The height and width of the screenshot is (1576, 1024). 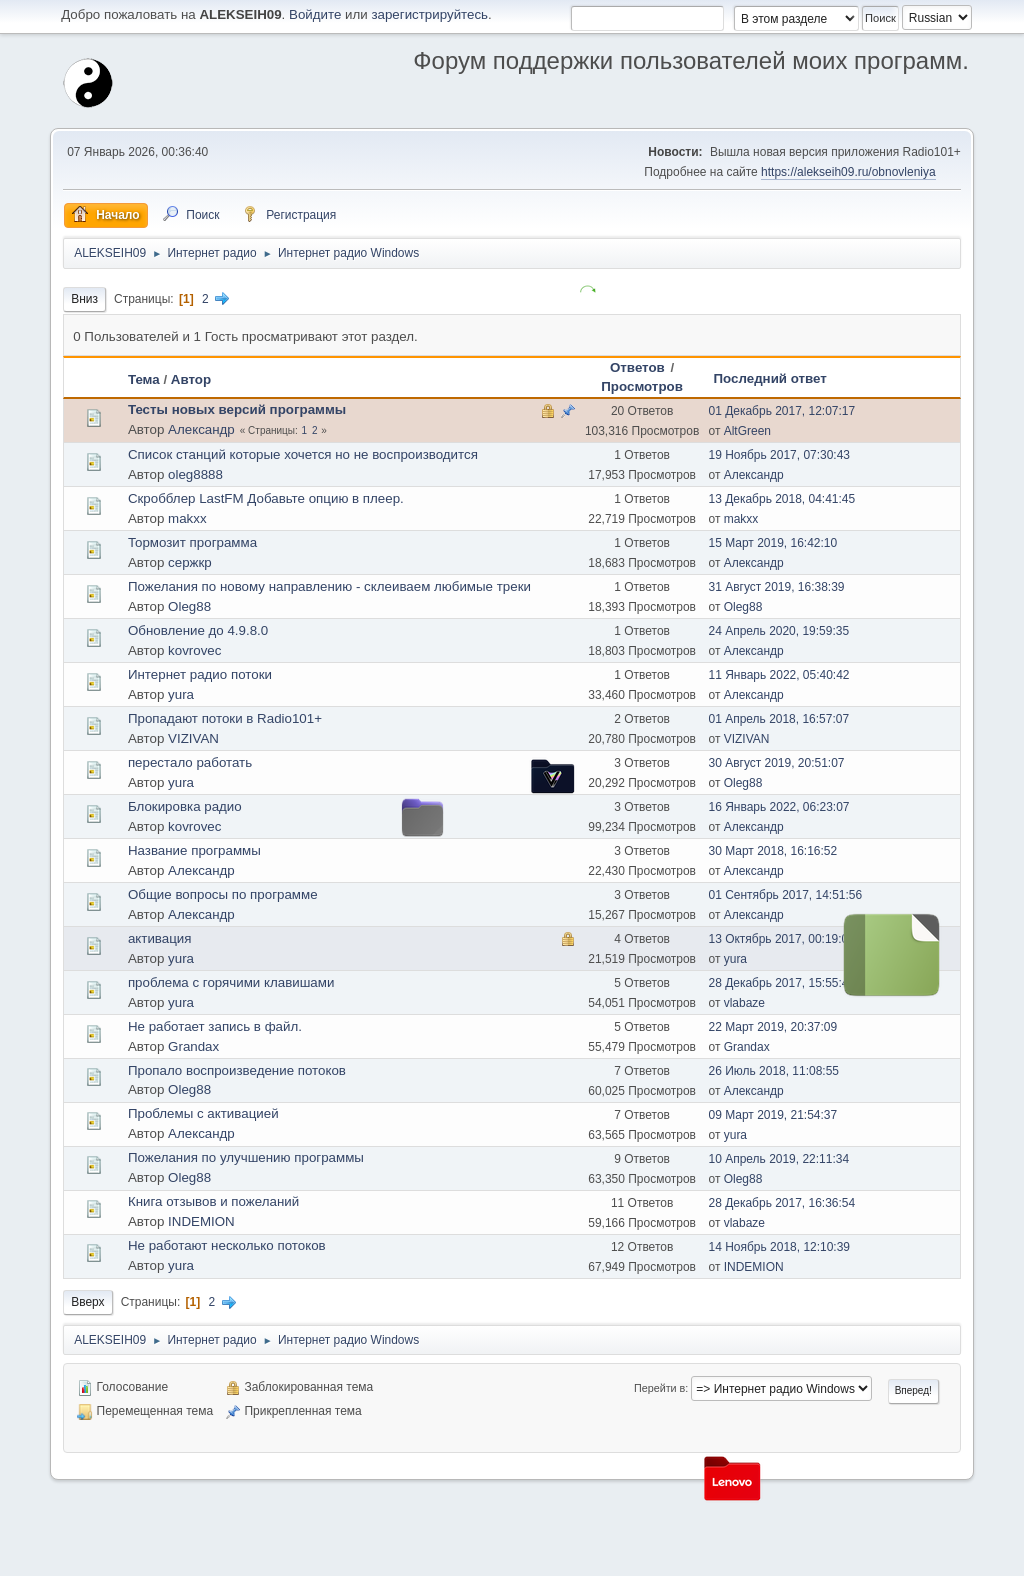 I want to click on redo the last undone action, so click(x=588, y=289).